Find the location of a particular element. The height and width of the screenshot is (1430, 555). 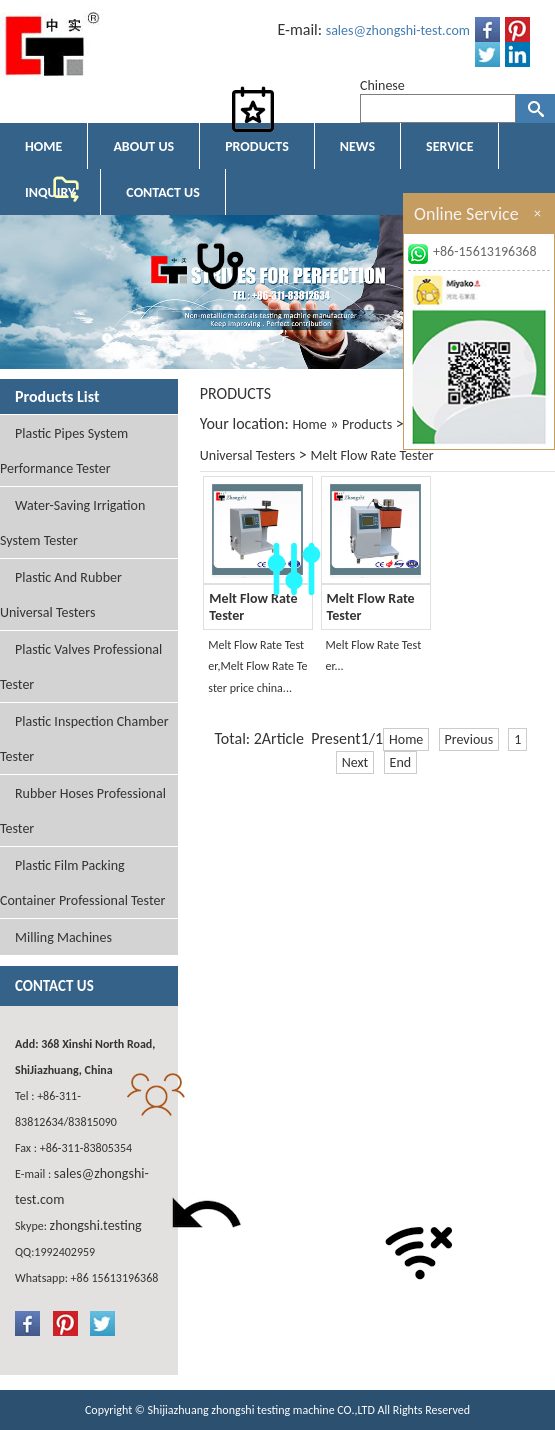

access health or medical features is located at coordinates (219, 265).